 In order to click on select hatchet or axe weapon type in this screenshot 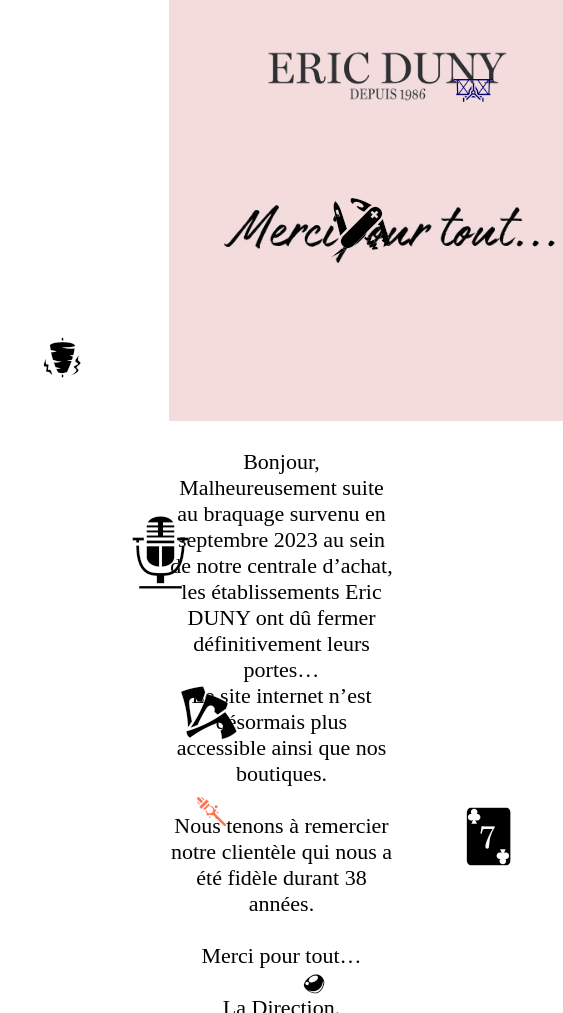, I will do `click(208, 712)`.